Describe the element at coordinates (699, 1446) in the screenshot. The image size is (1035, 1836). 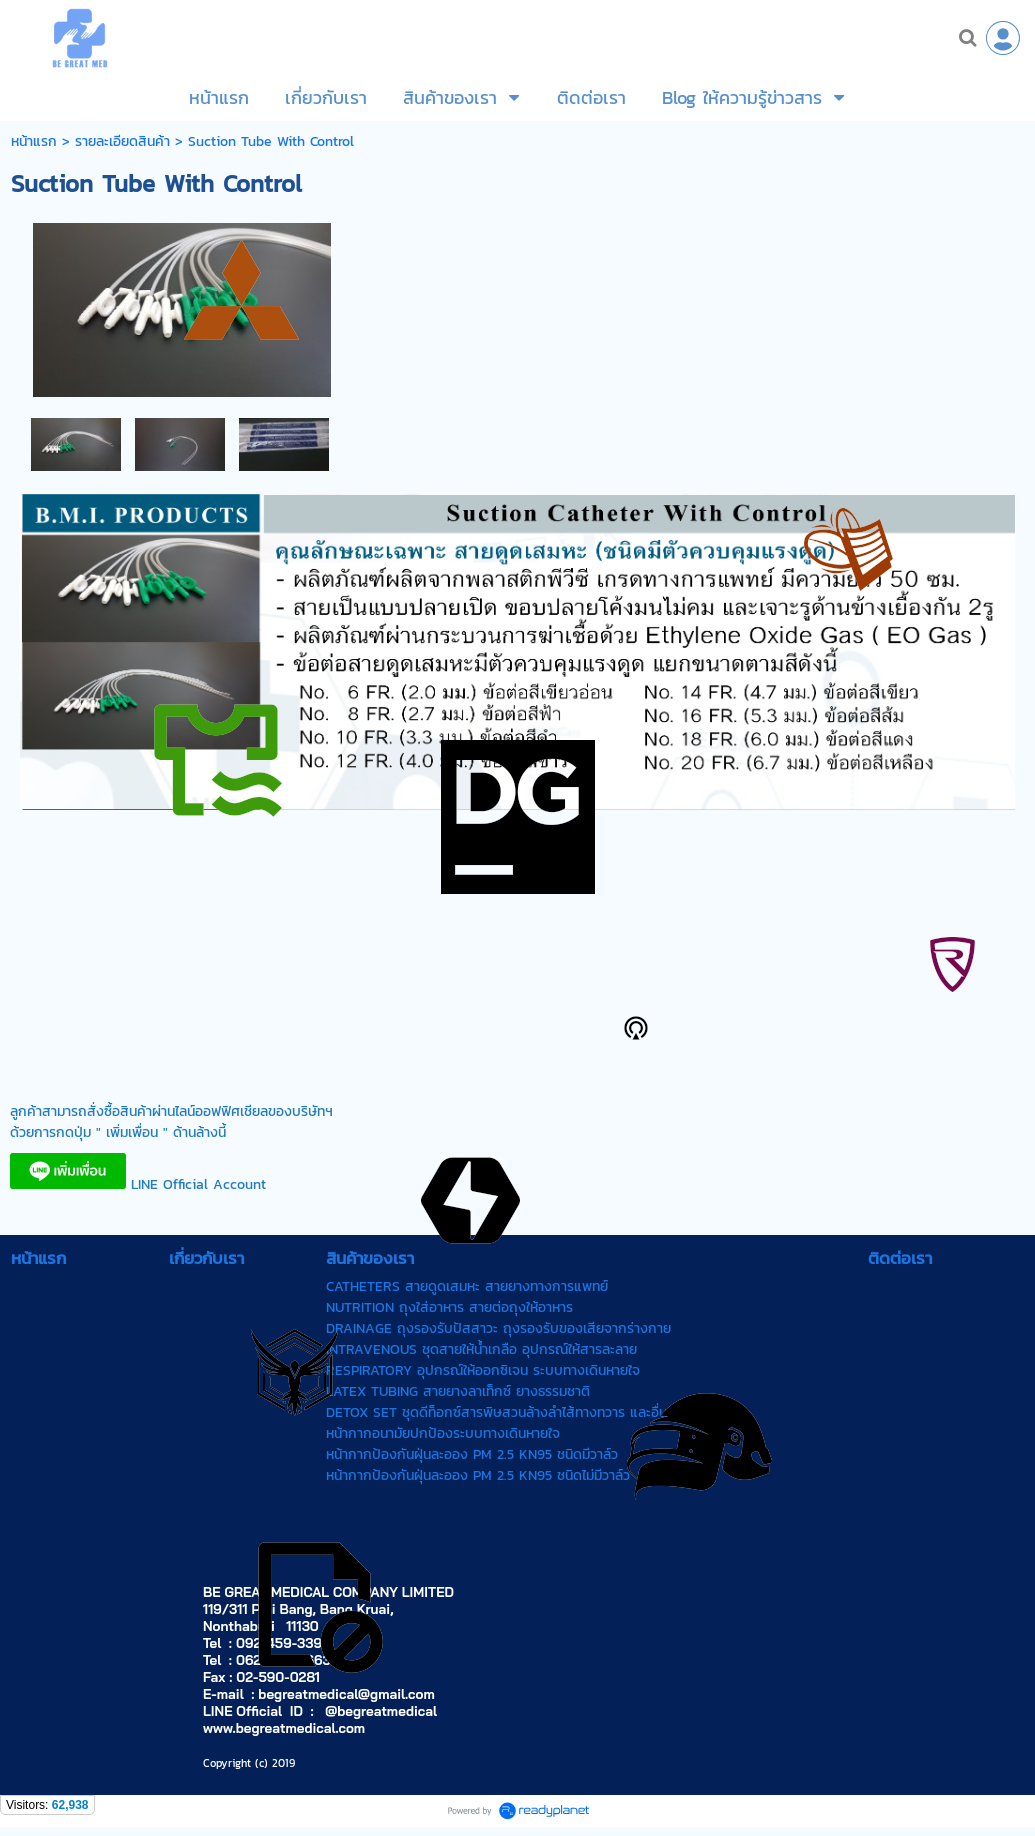
I see `launch PUBG (PlayerUnknown's Battlegrounds) game` at that location.